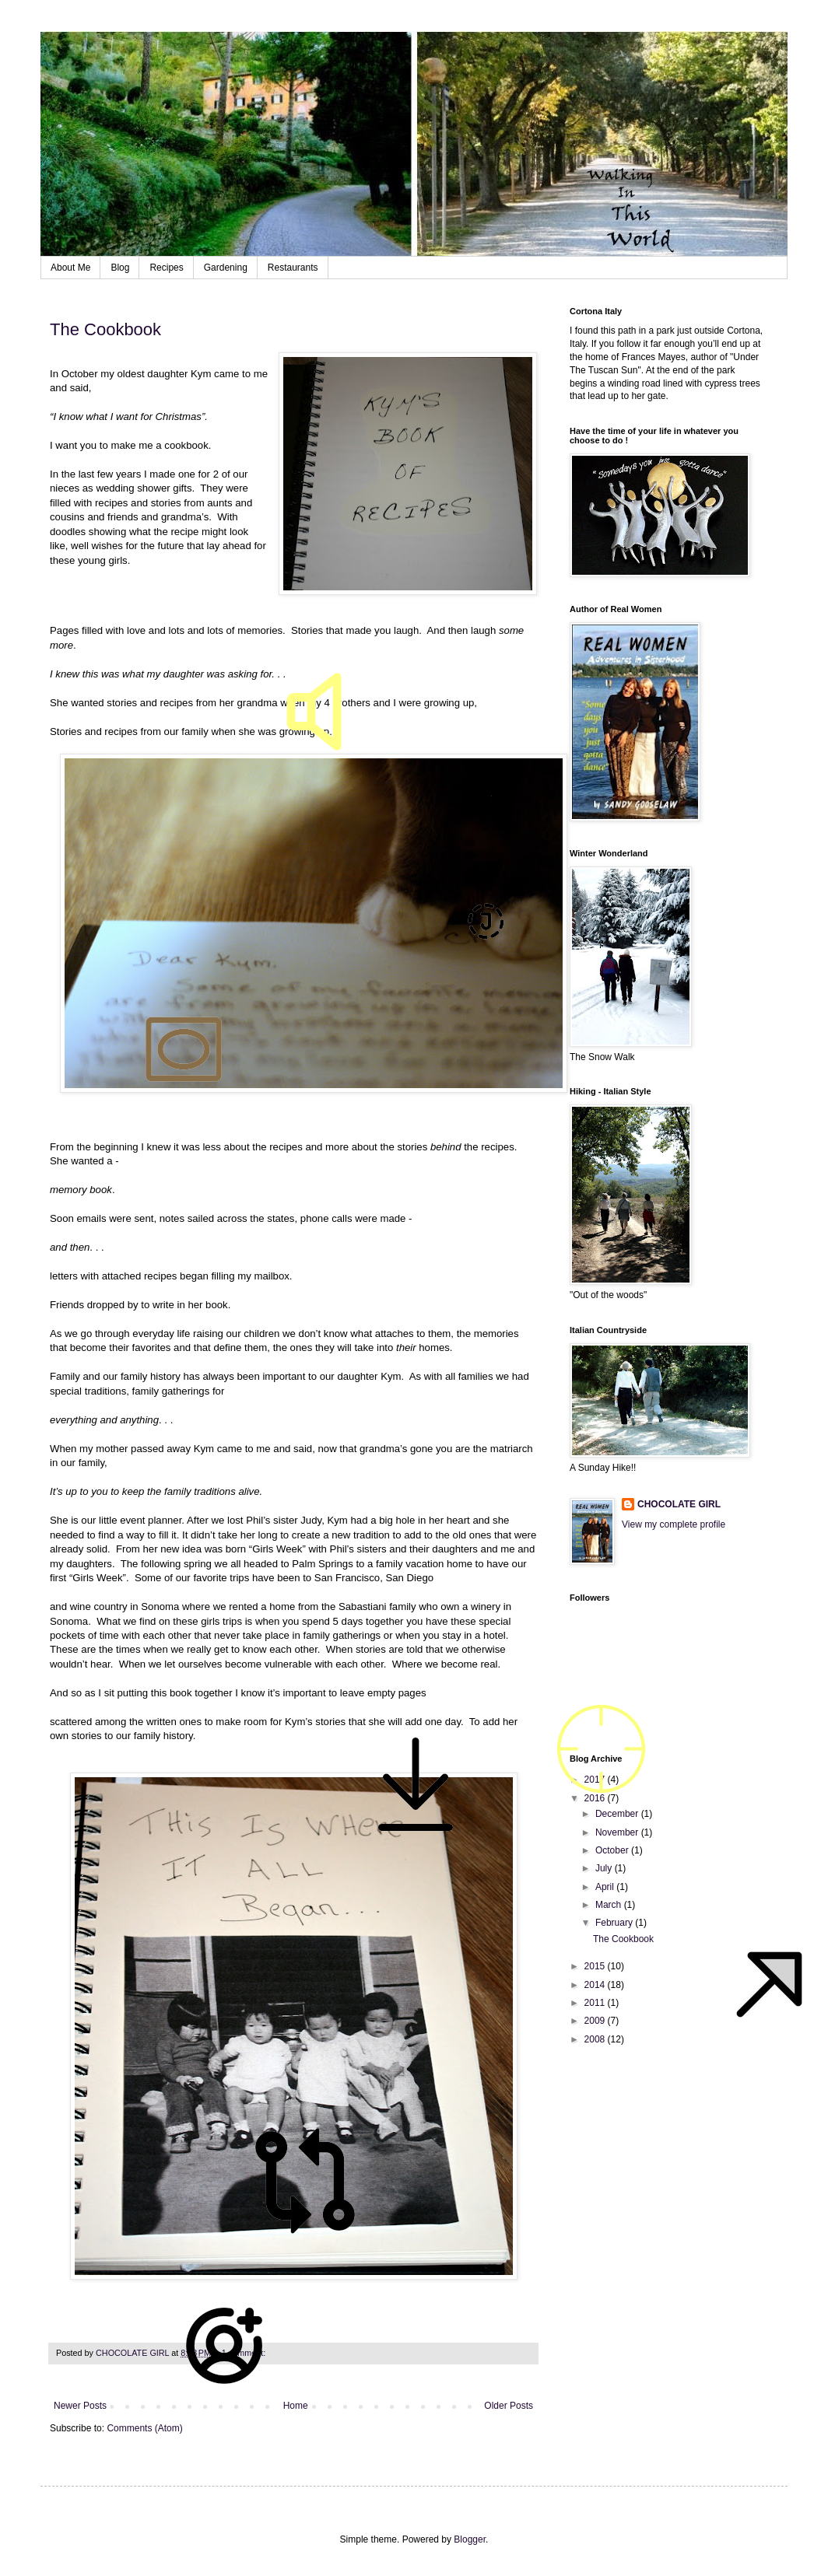  Describe the element at coordinates (328, 712) in the screenshot. I see `speaker with no audio output` at that location.